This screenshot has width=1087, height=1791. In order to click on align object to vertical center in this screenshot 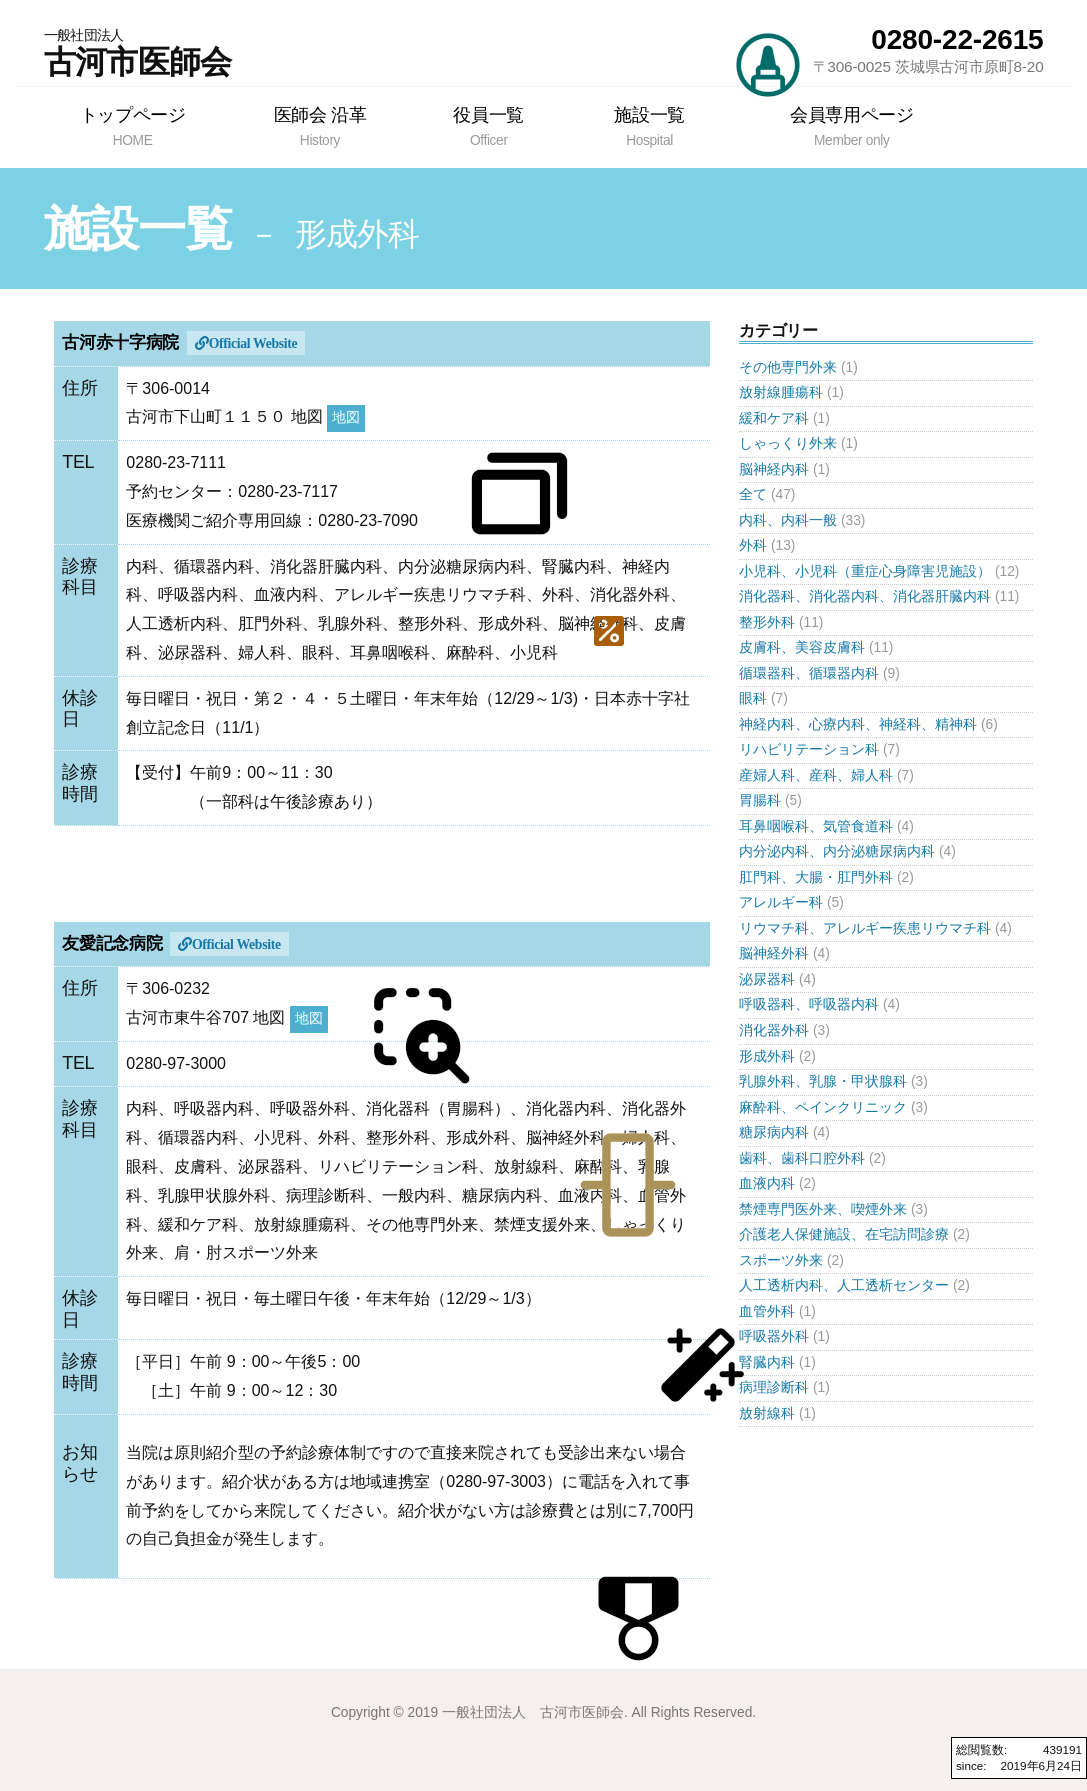, I will do `click(628, 1185)`.